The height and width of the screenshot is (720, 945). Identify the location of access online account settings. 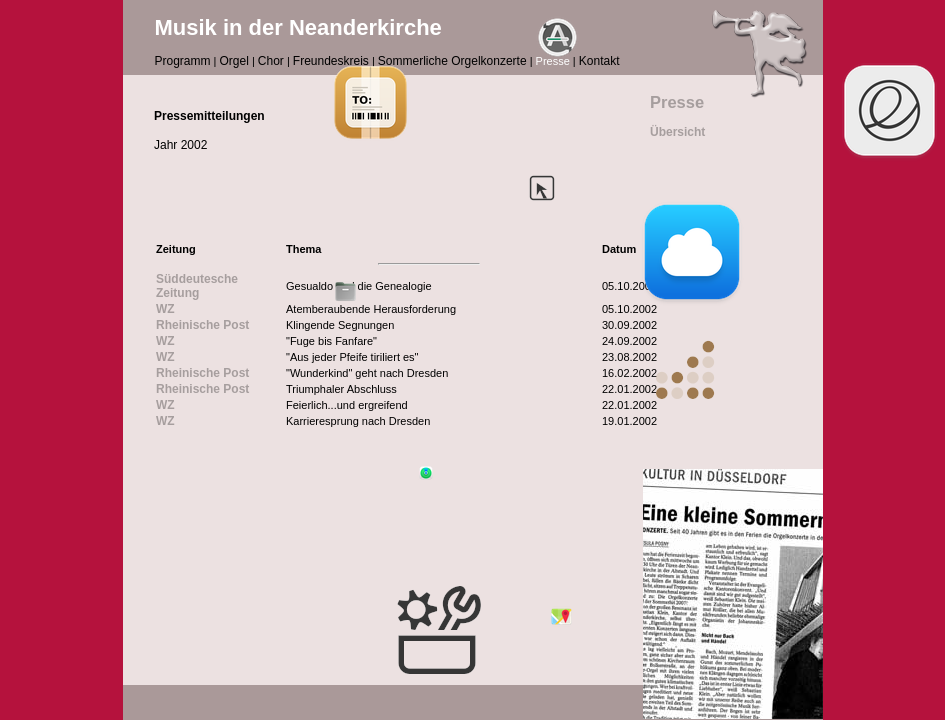
(692, 252).